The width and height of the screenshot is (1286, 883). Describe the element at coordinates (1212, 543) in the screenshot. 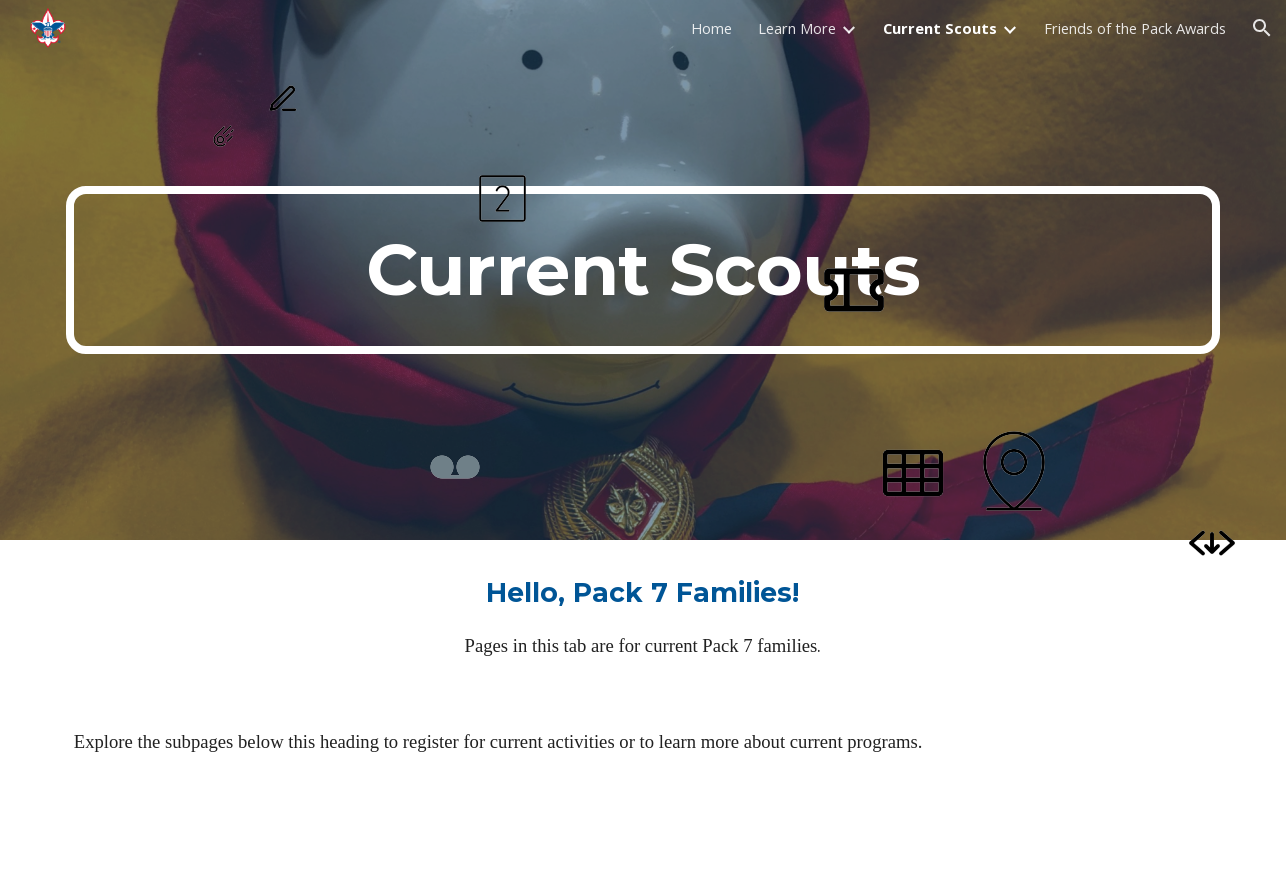

I see `download source code or script files` at that location.